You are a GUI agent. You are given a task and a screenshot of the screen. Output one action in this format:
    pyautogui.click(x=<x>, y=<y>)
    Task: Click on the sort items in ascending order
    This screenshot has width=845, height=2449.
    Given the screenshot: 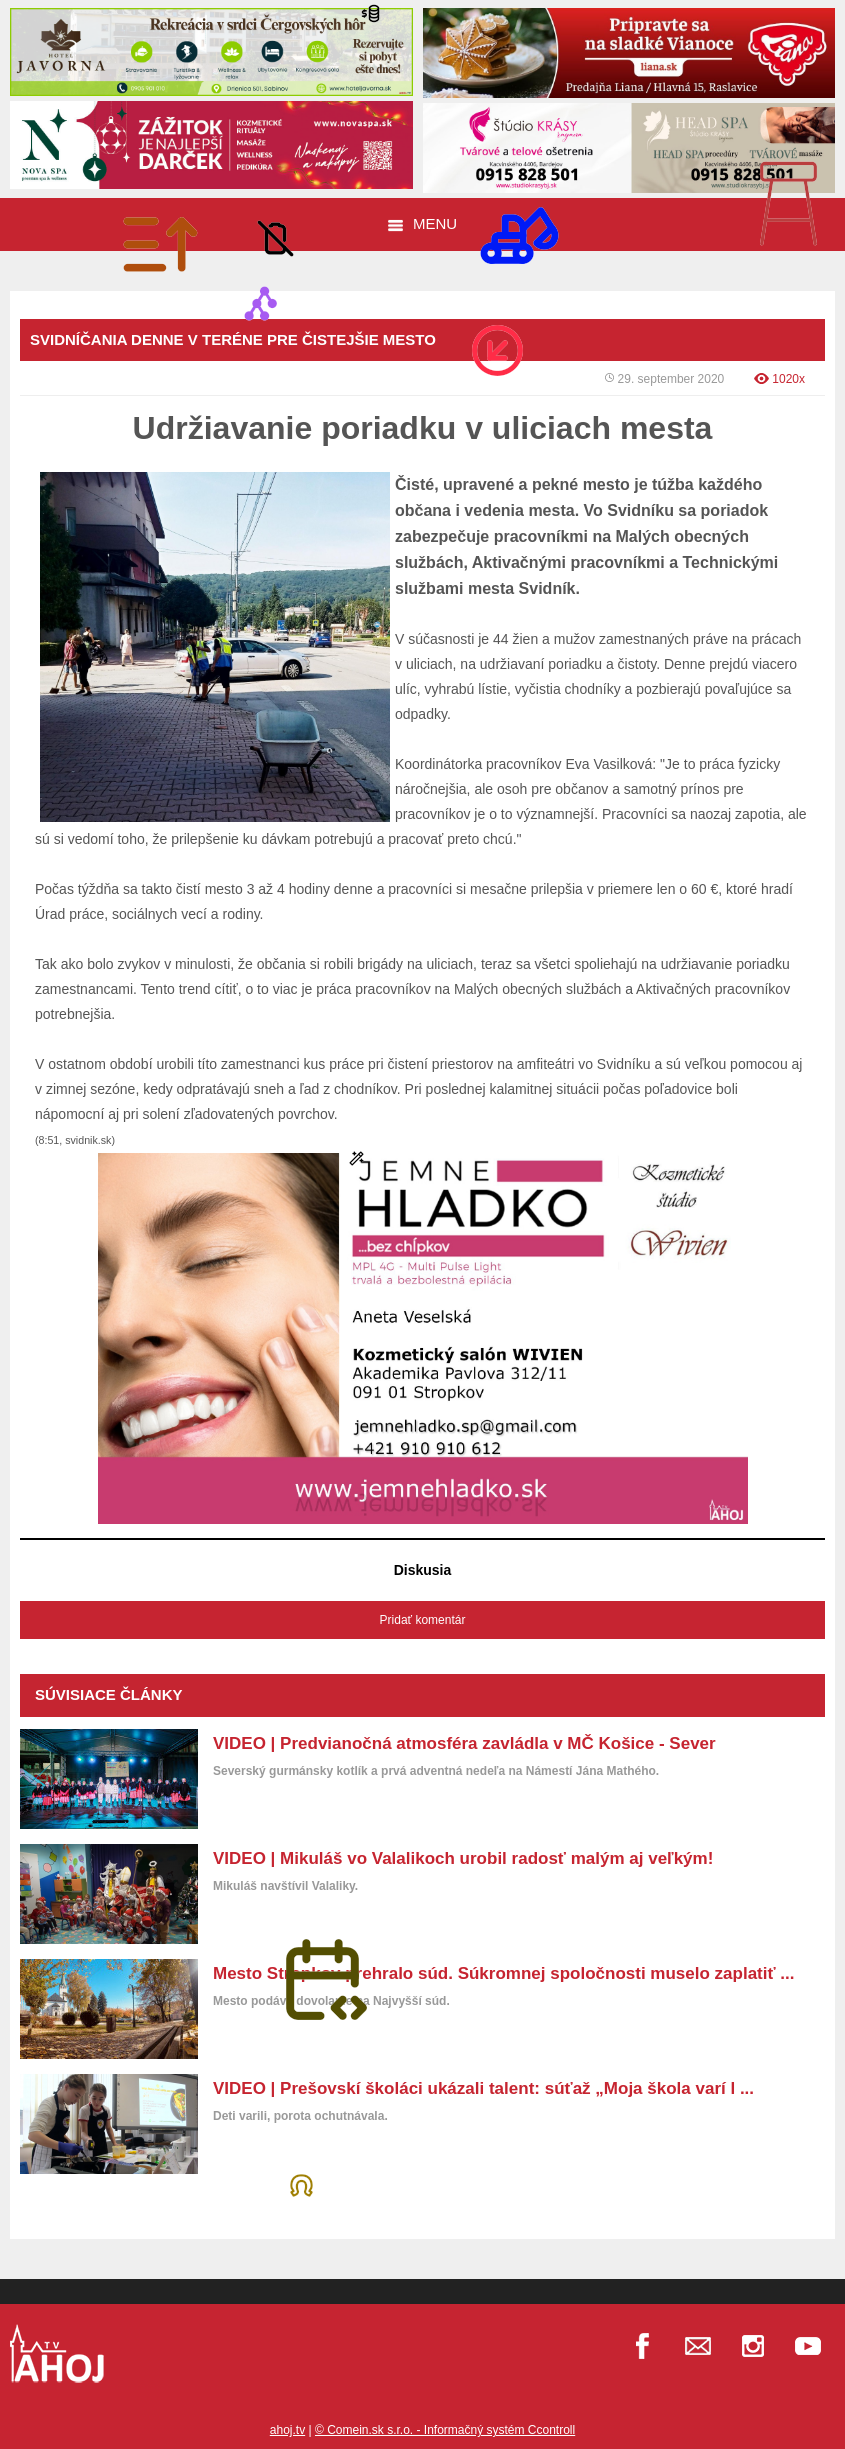 What is the action you would take?
    pyautogui.click(x=158, y=244)
    